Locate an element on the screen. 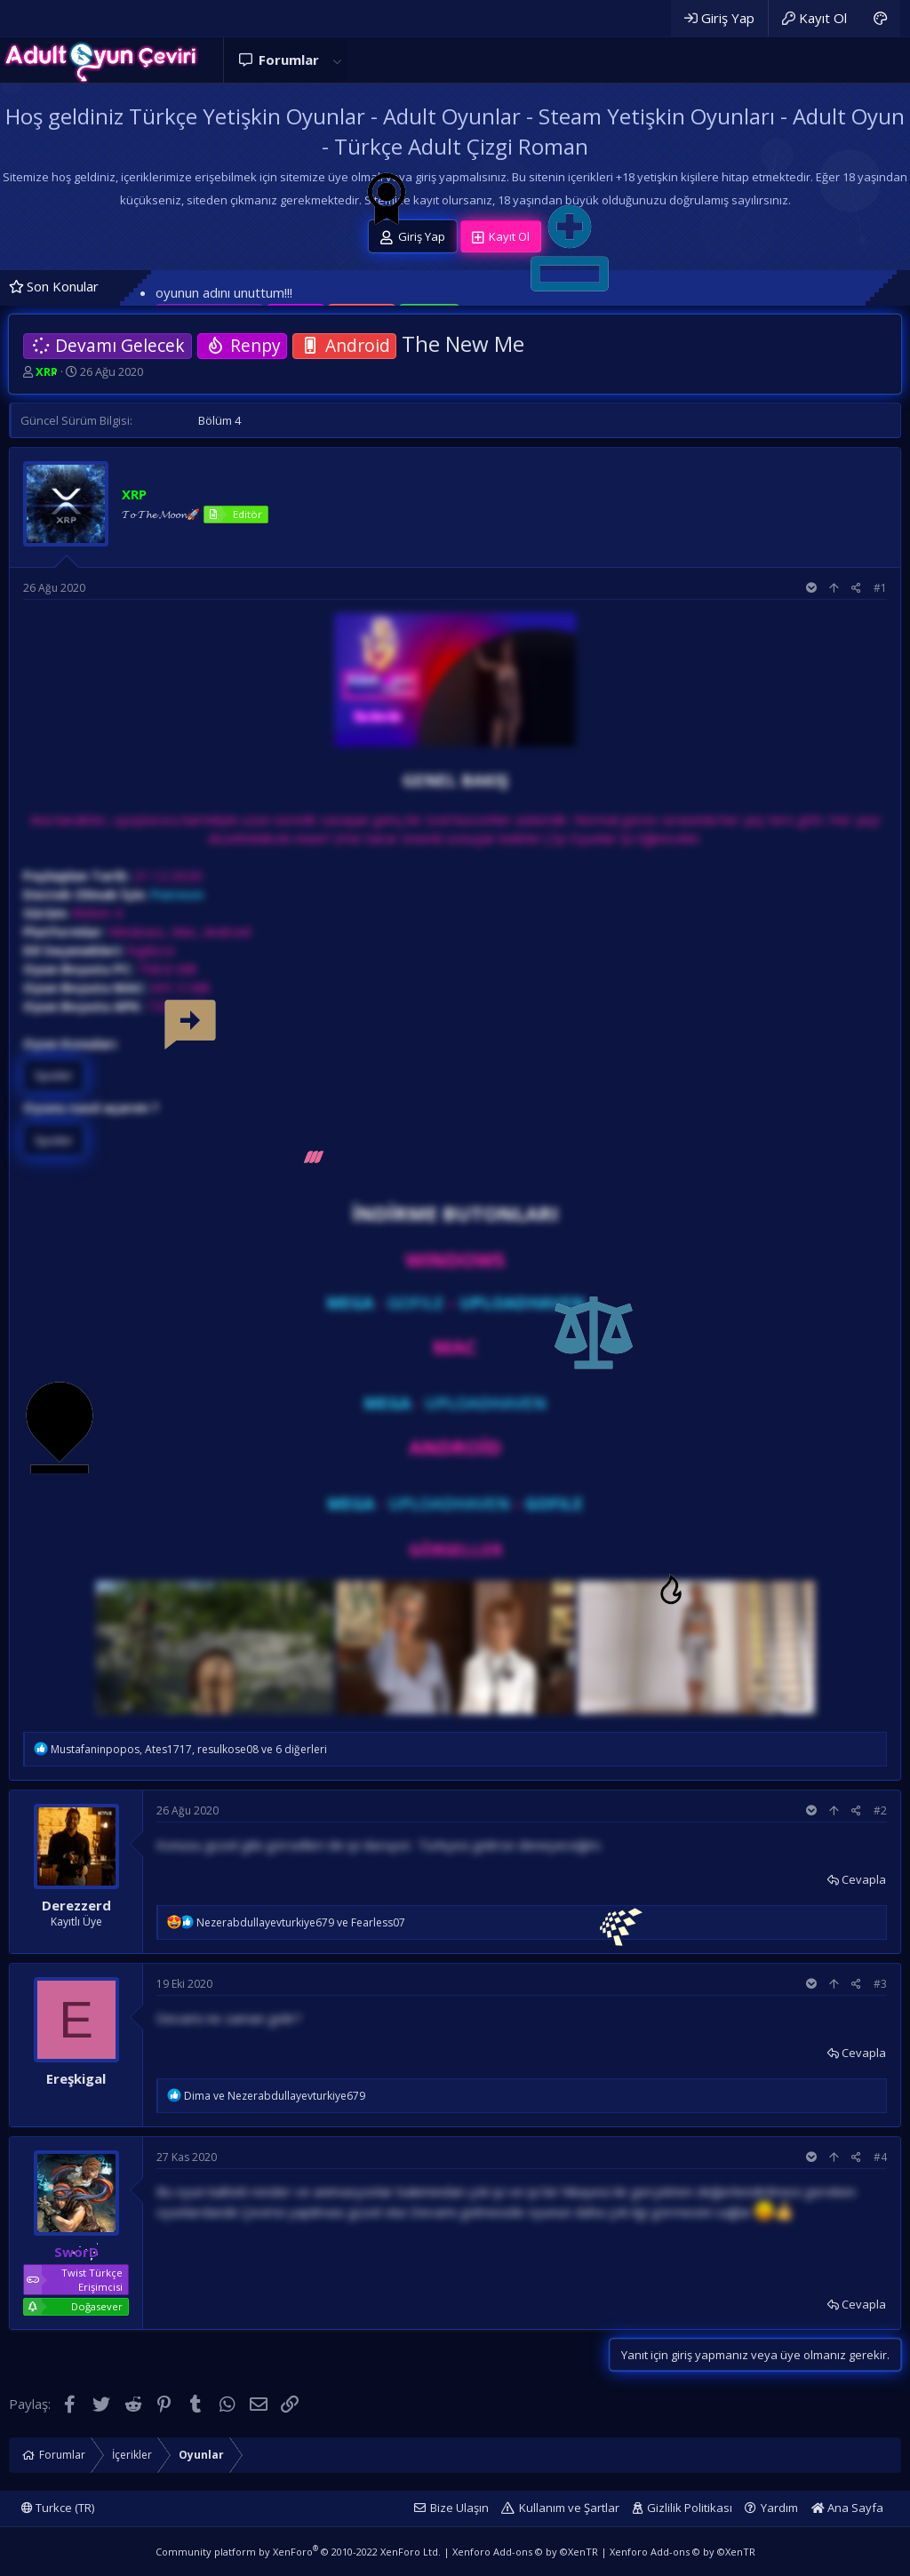  schlix CMS brand logo is located at coordinates (621, 1926).